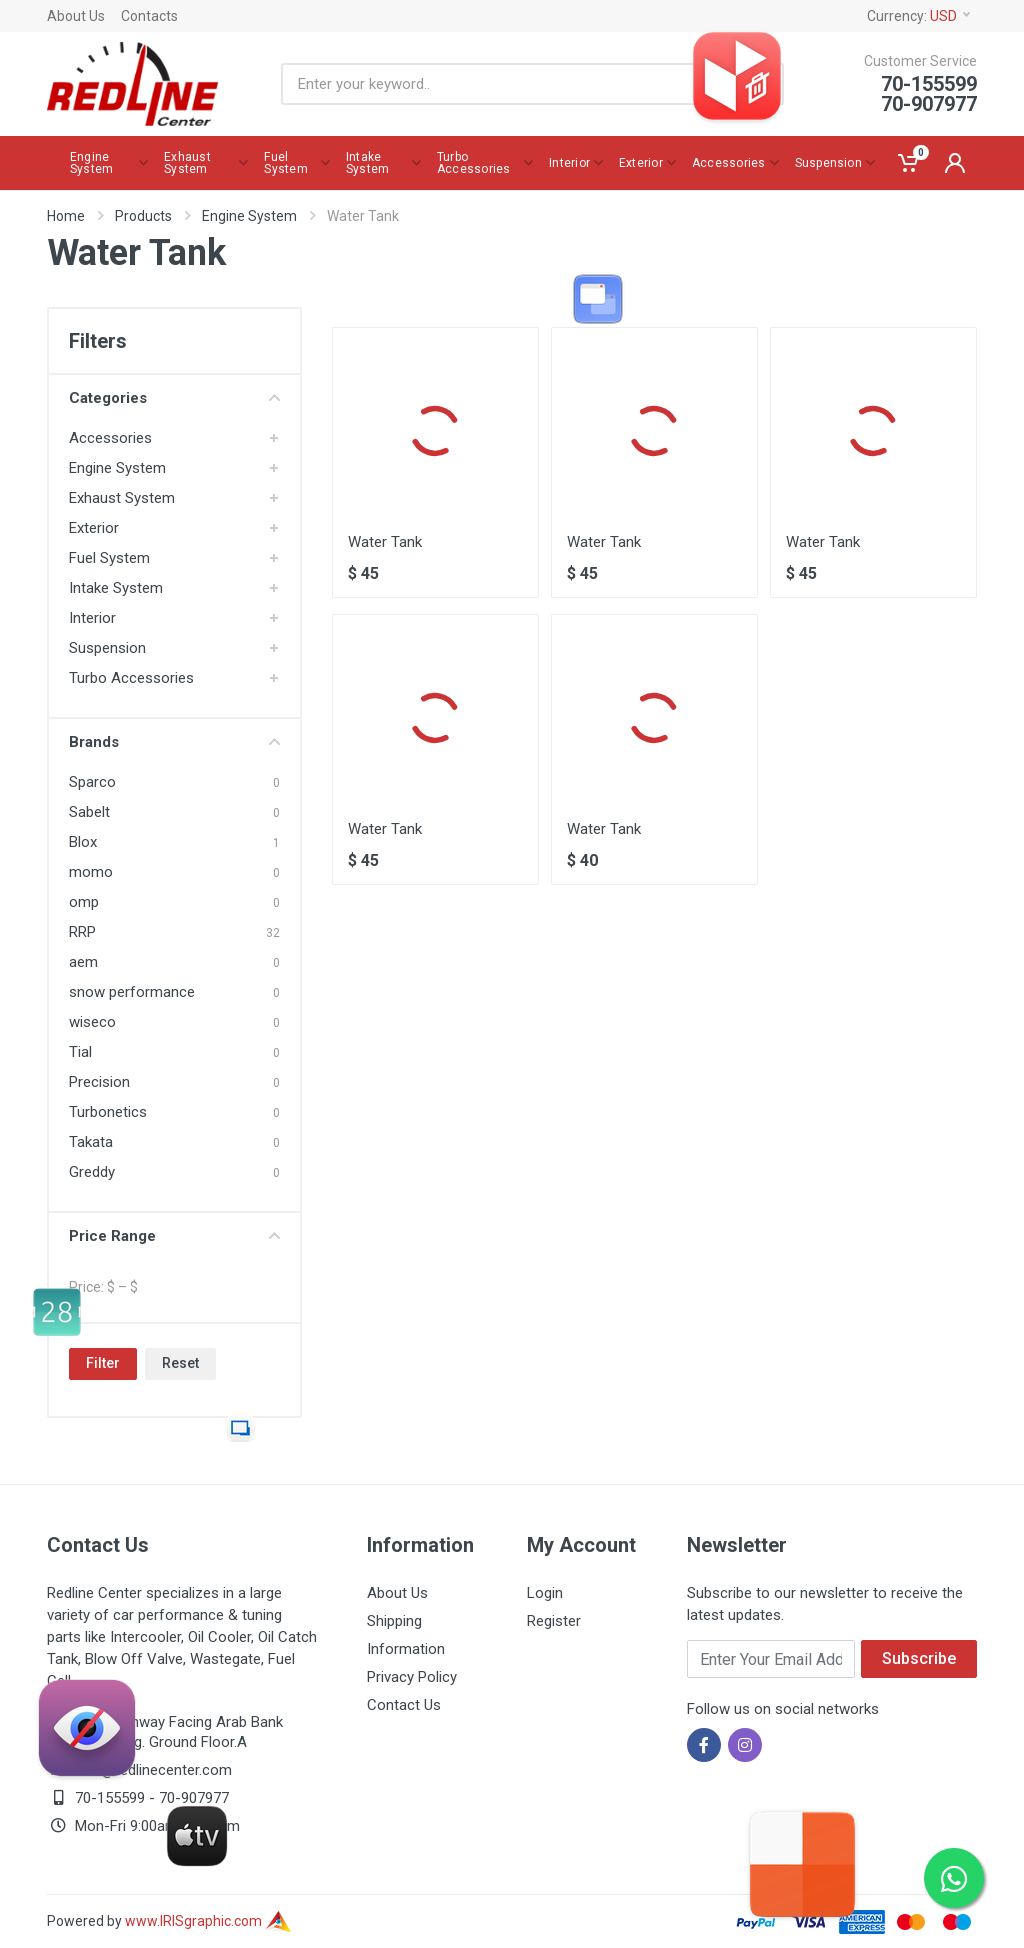 Image resolution: width=1024 pixels, height=1948 pixels. I want to click on open privacy and security settings, so click(87, 1728).